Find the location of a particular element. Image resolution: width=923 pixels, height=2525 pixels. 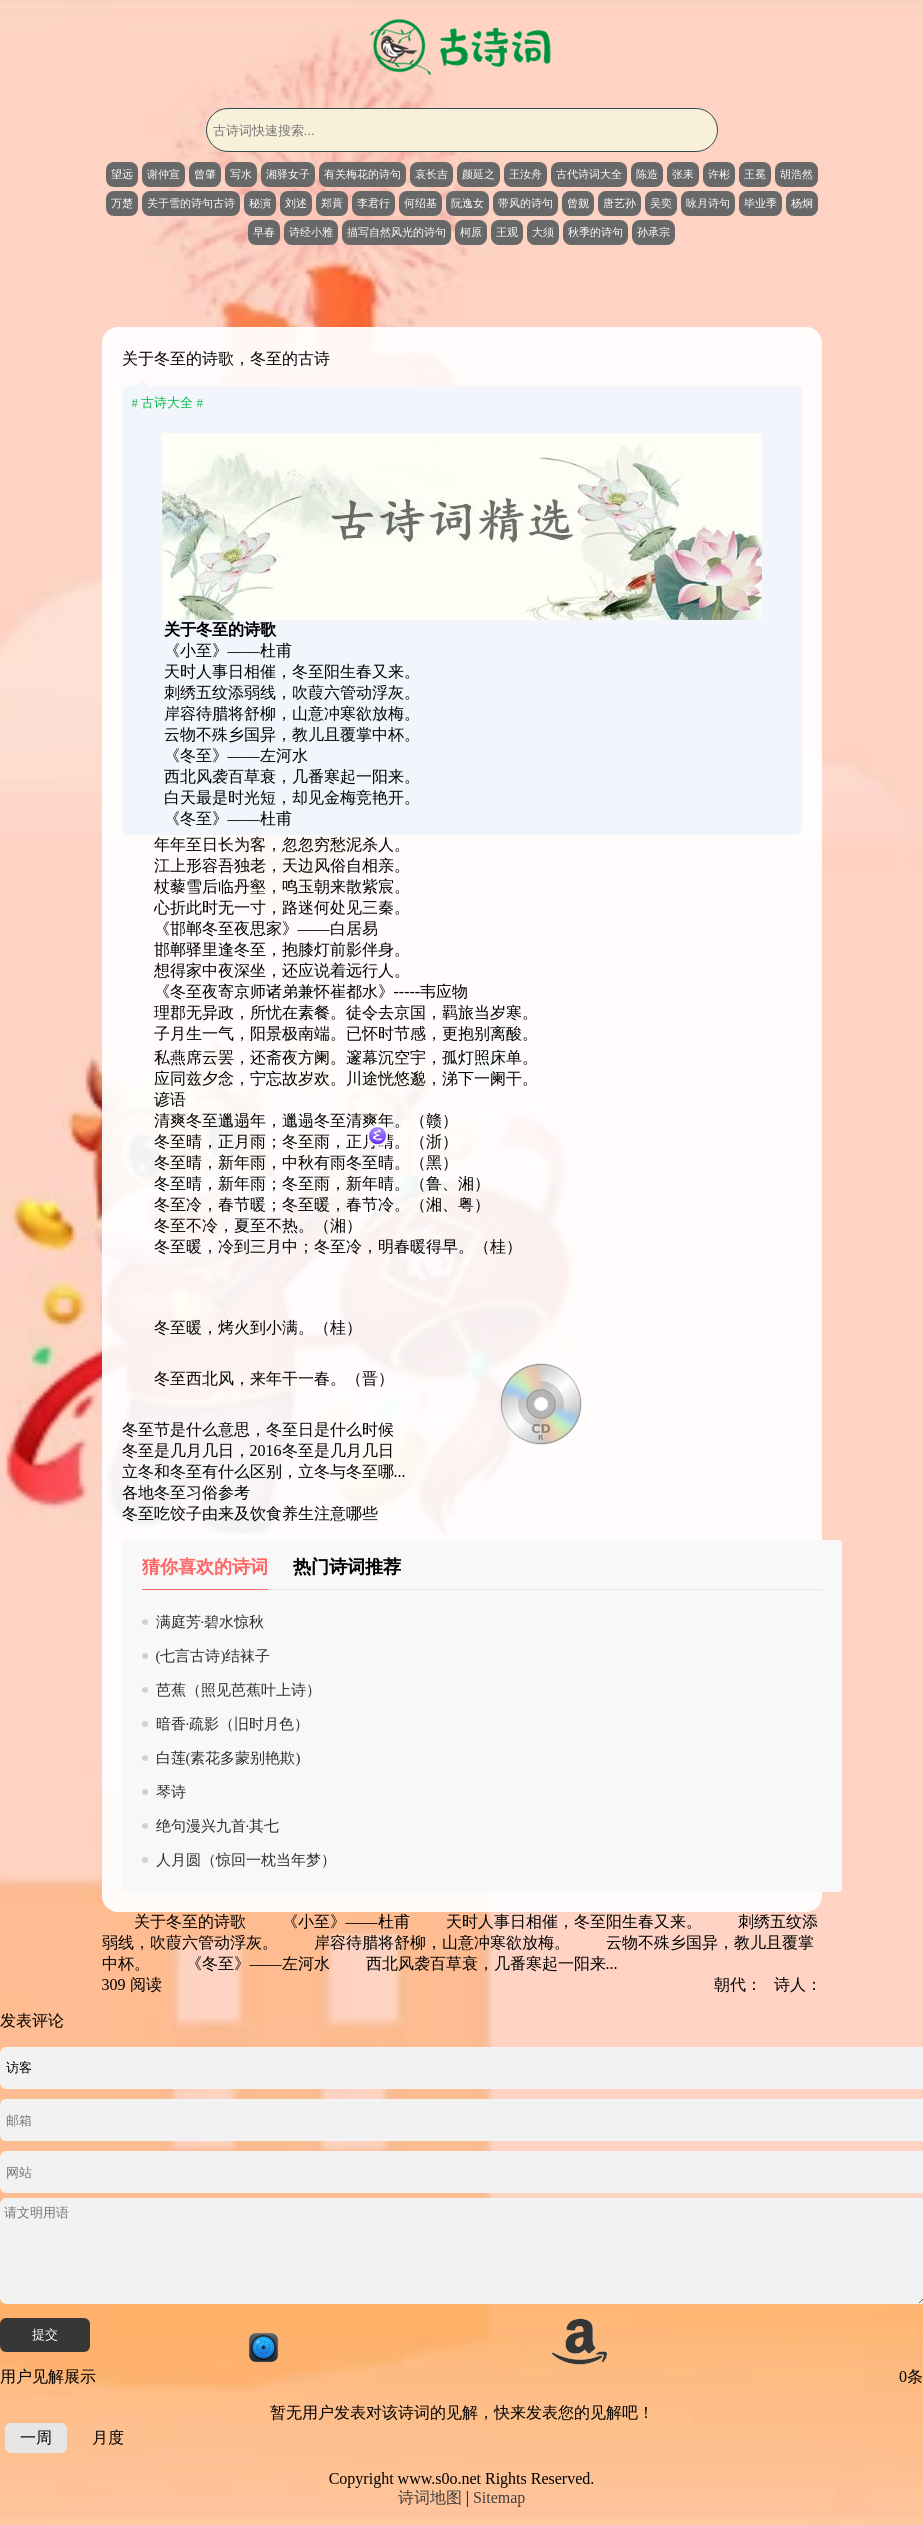

open the amazon store app is located at coordinates (579, 2342).